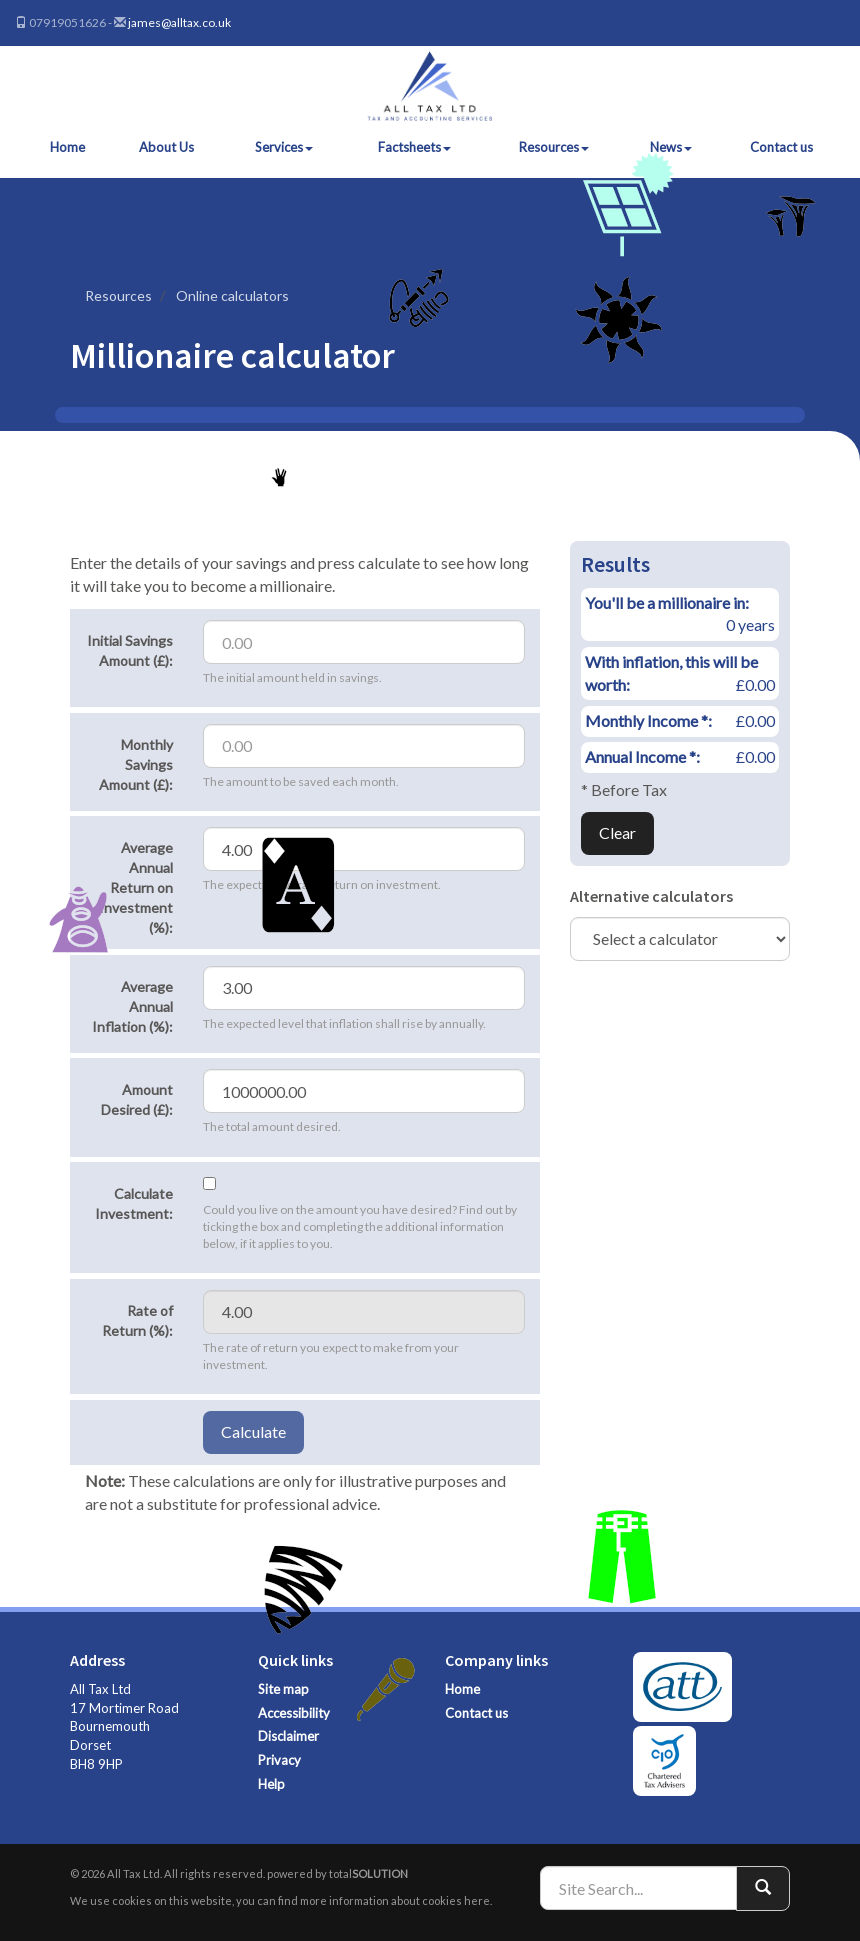 The width and height of the screenshot is (860, 1941). I want to click on chanterelle mushroom icon for a foraging or nature app, so click(790, 216).